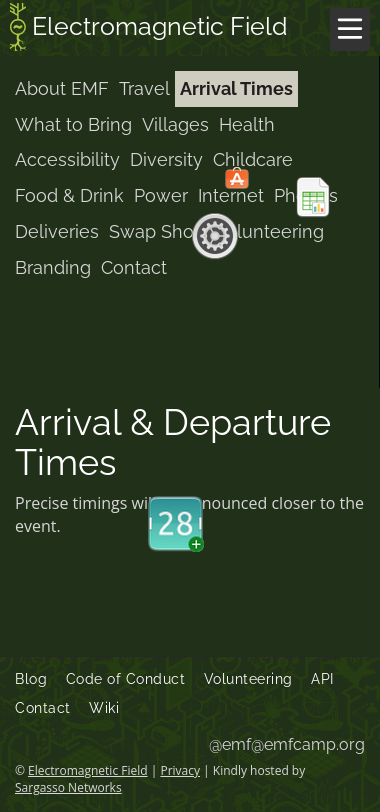 The width and height of the screenshot is (380, 812). Describe the element at coordinates (175, 523) in the screenshot. I see `create a new calendar appointment` at that location.